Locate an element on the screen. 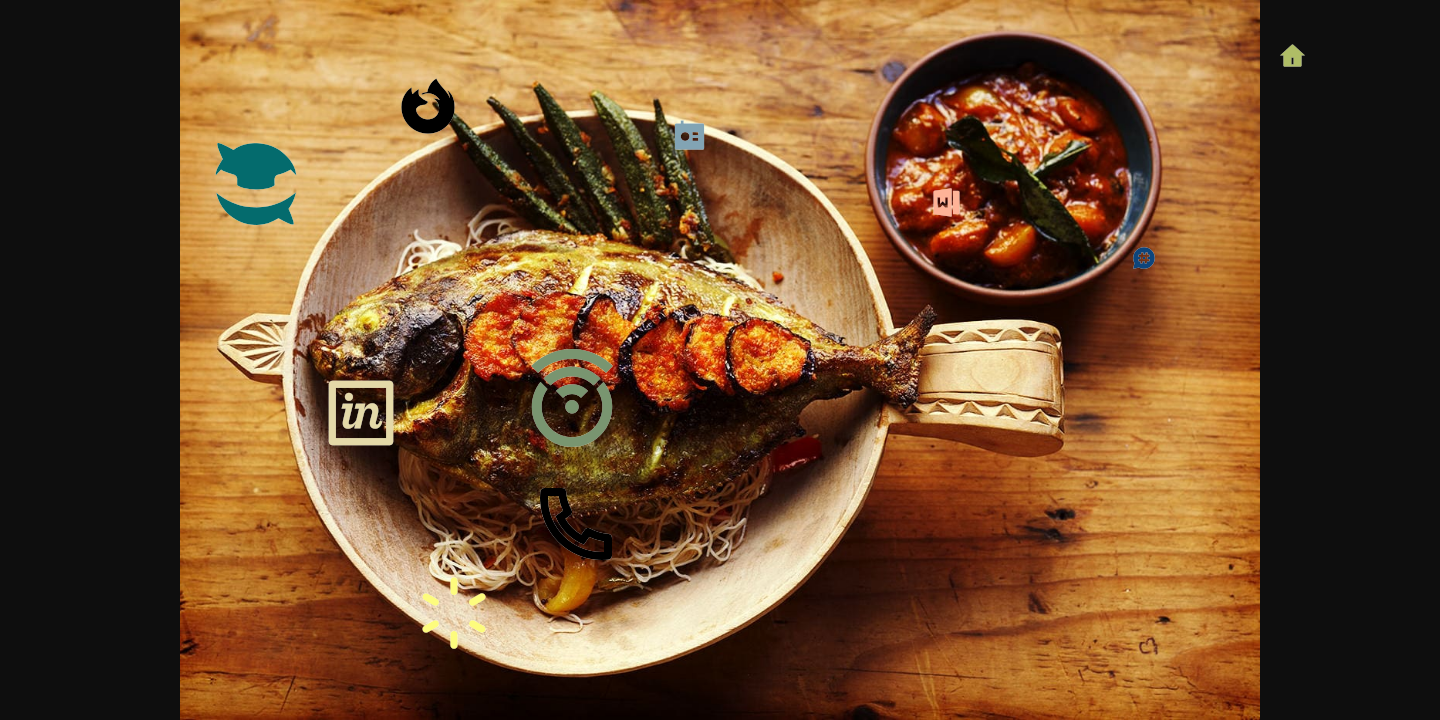  navigate to home screen is located at coordinates (1292, 56).